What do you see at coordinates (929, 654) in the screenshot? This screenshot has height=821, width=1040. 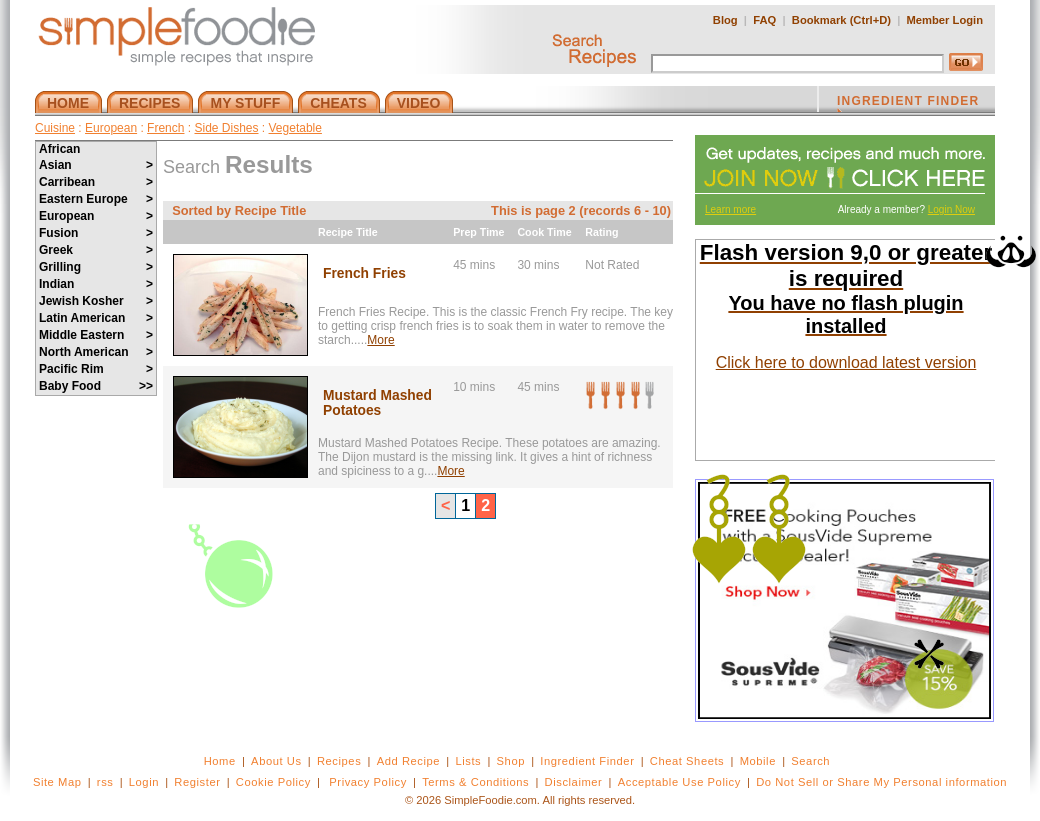 I see `indicates danger or deadly hazard in game` at bounding box center [929, 654].